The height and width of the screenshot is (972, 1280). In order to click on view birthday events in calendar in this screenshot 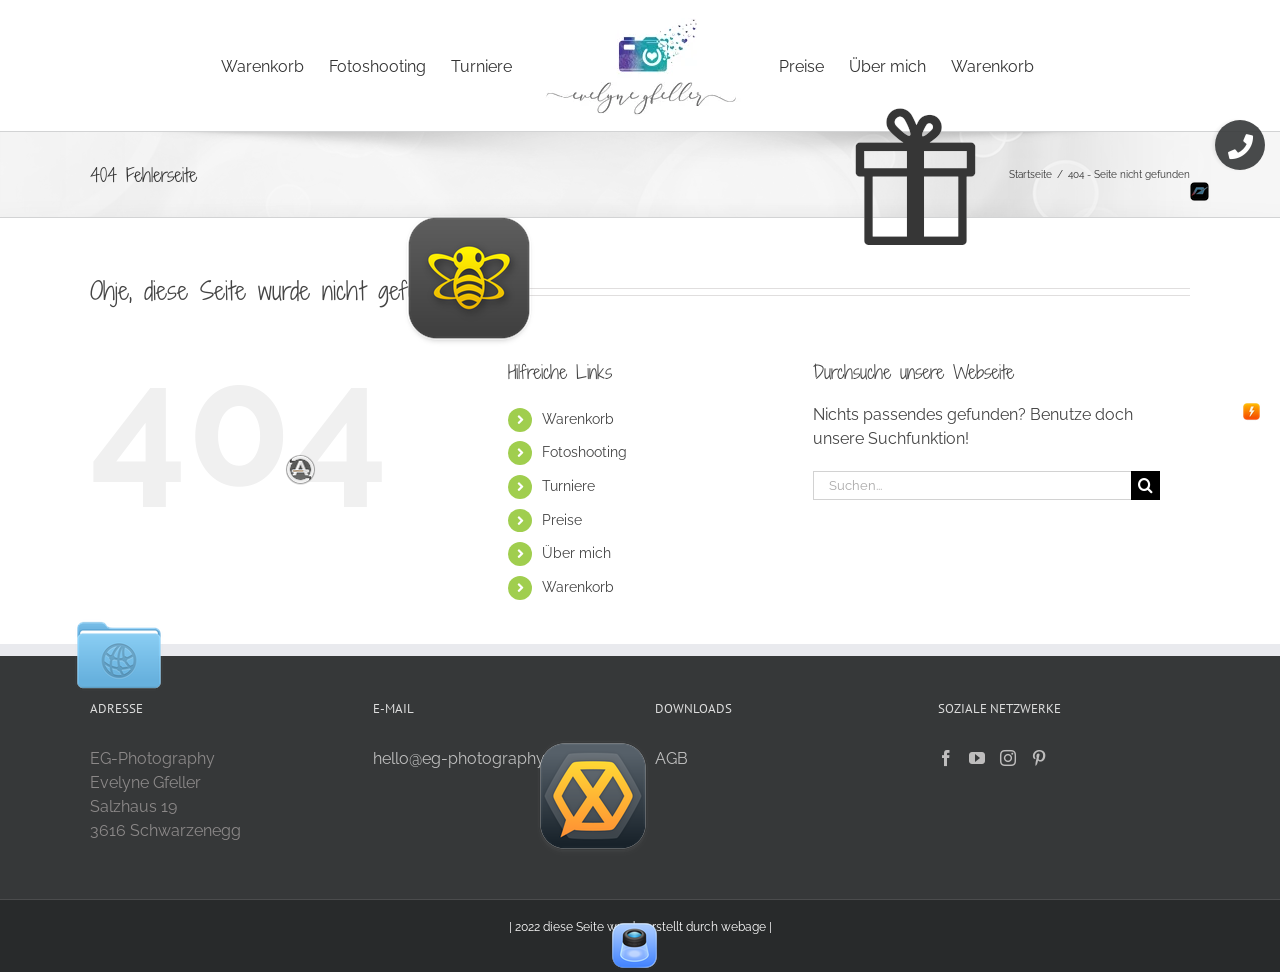, I will do `click(915, 176)`.